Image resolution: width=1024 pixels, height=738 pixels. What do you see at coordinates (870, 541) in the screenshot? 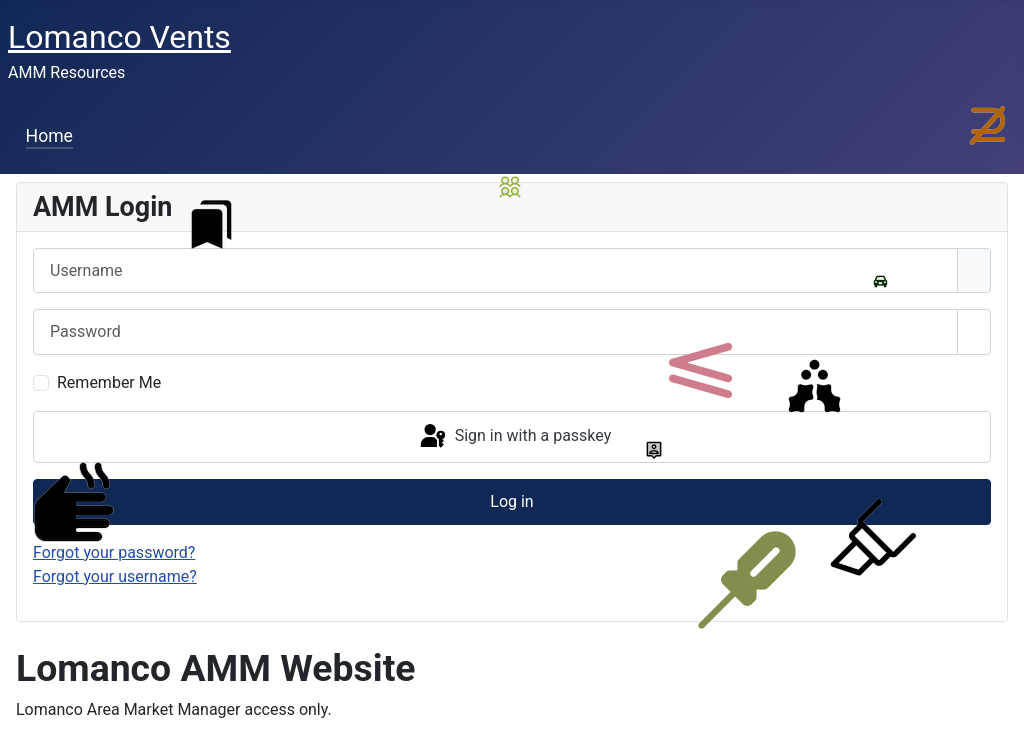
I see `highlight or mark selected text` at bounding box center [870, 541].